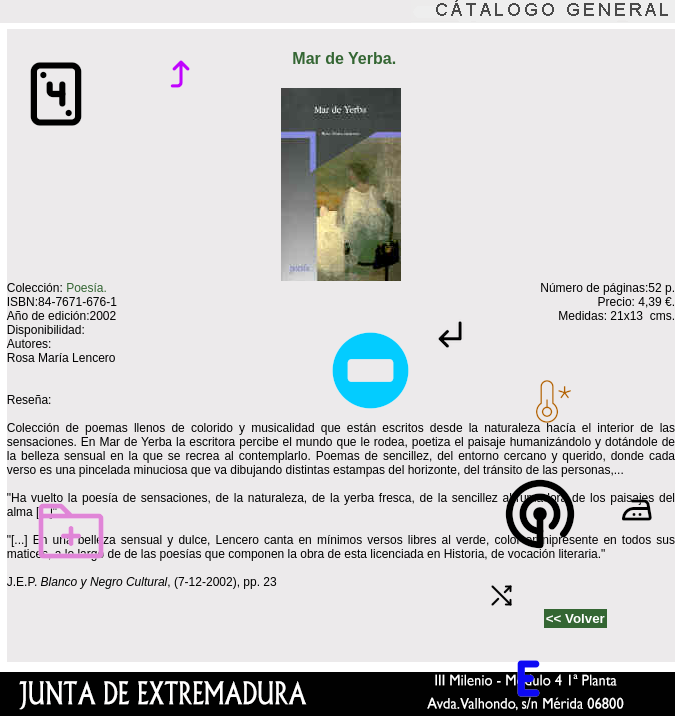  Describe the element at coordinates (637, 510) in the screenshot. I see `iron clothing or fabric items` at that location.